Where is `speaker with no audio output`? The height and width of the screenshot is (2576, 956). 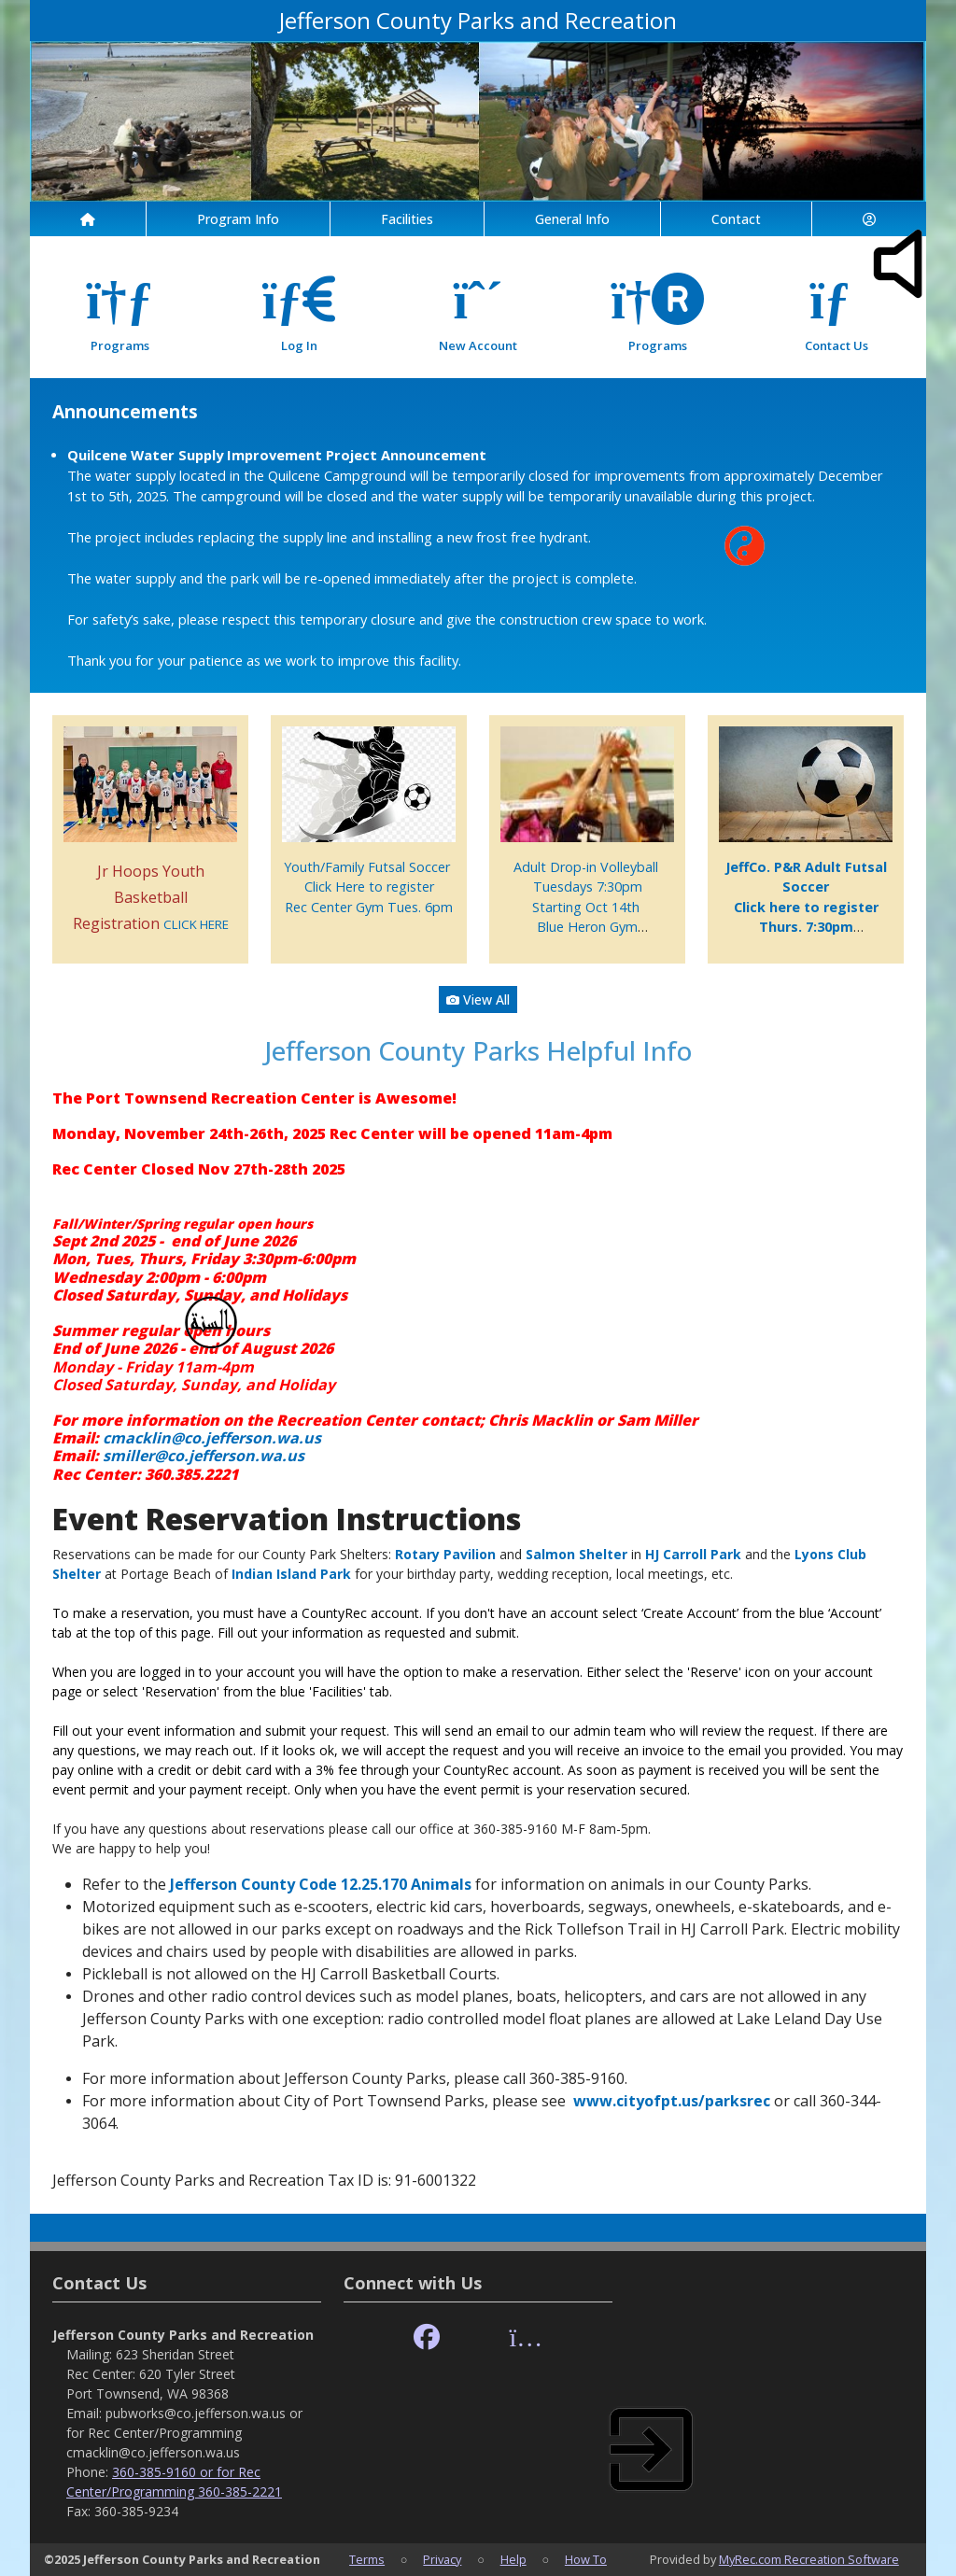 speaker with no audio output is located at coordinates (907, 263).